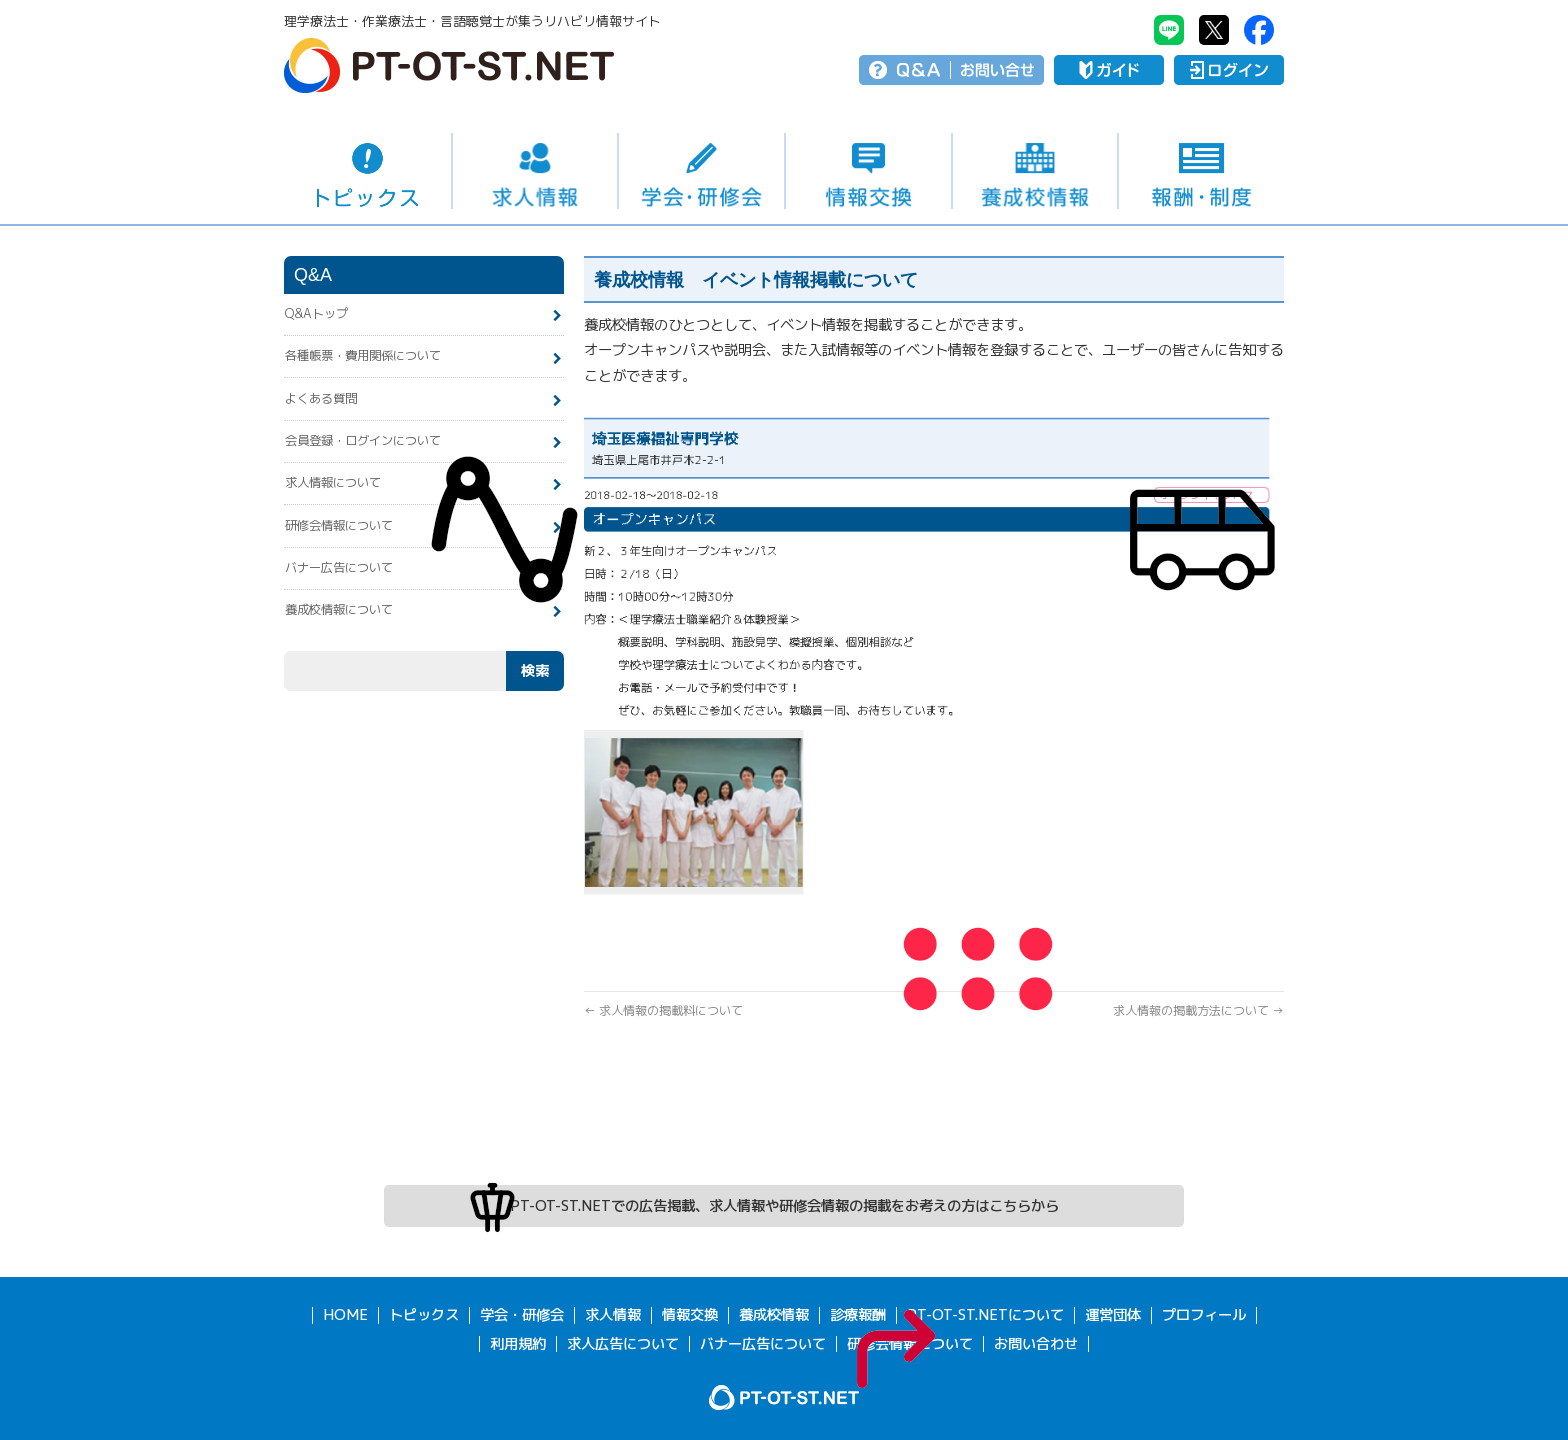 This screenshot has width=1568, height=1440. What do you see at coordinates (492, 1207) in the screenshot?
I see `access air traffic control features` at bounding box center [492, 1207].